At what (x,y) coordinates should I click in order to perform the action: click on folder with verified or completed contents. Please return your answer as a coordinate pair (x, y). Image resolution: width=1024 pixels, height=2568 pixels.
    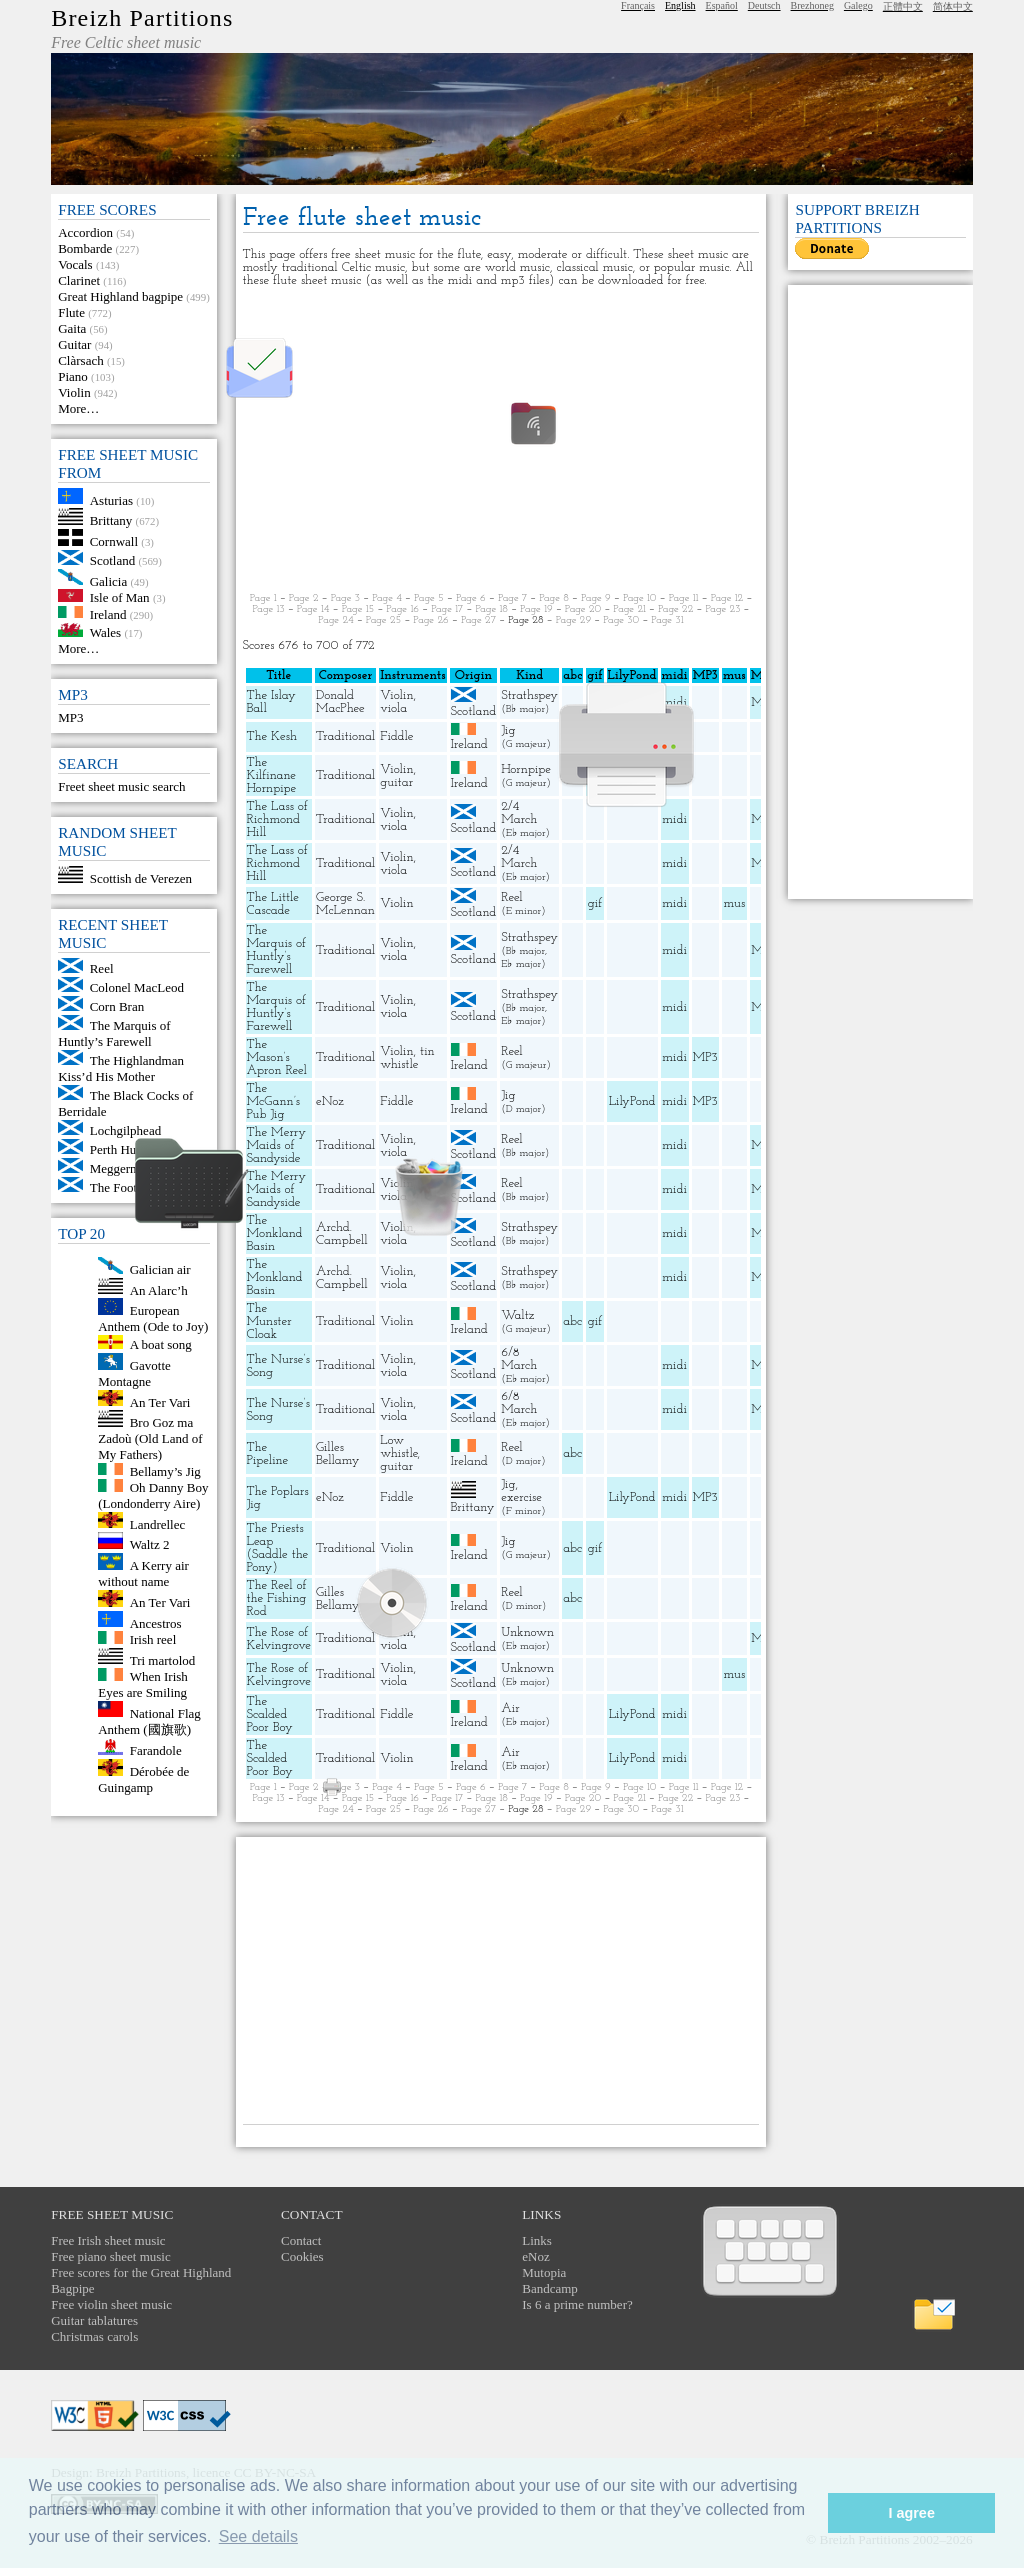
    Looking at the image, I should click on (933, 2315).